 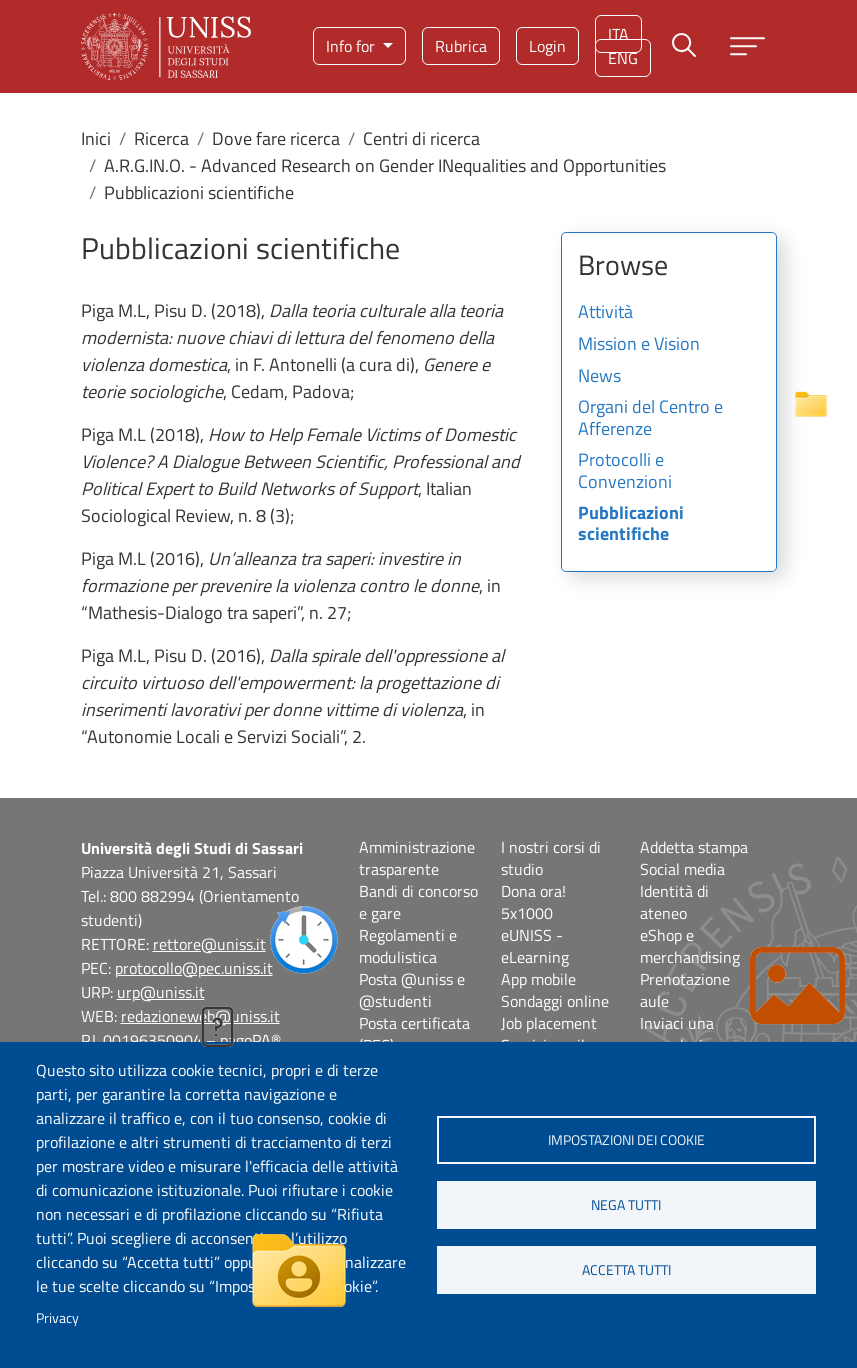 I want to click on access help documentation, so click(x=217, y=1025).